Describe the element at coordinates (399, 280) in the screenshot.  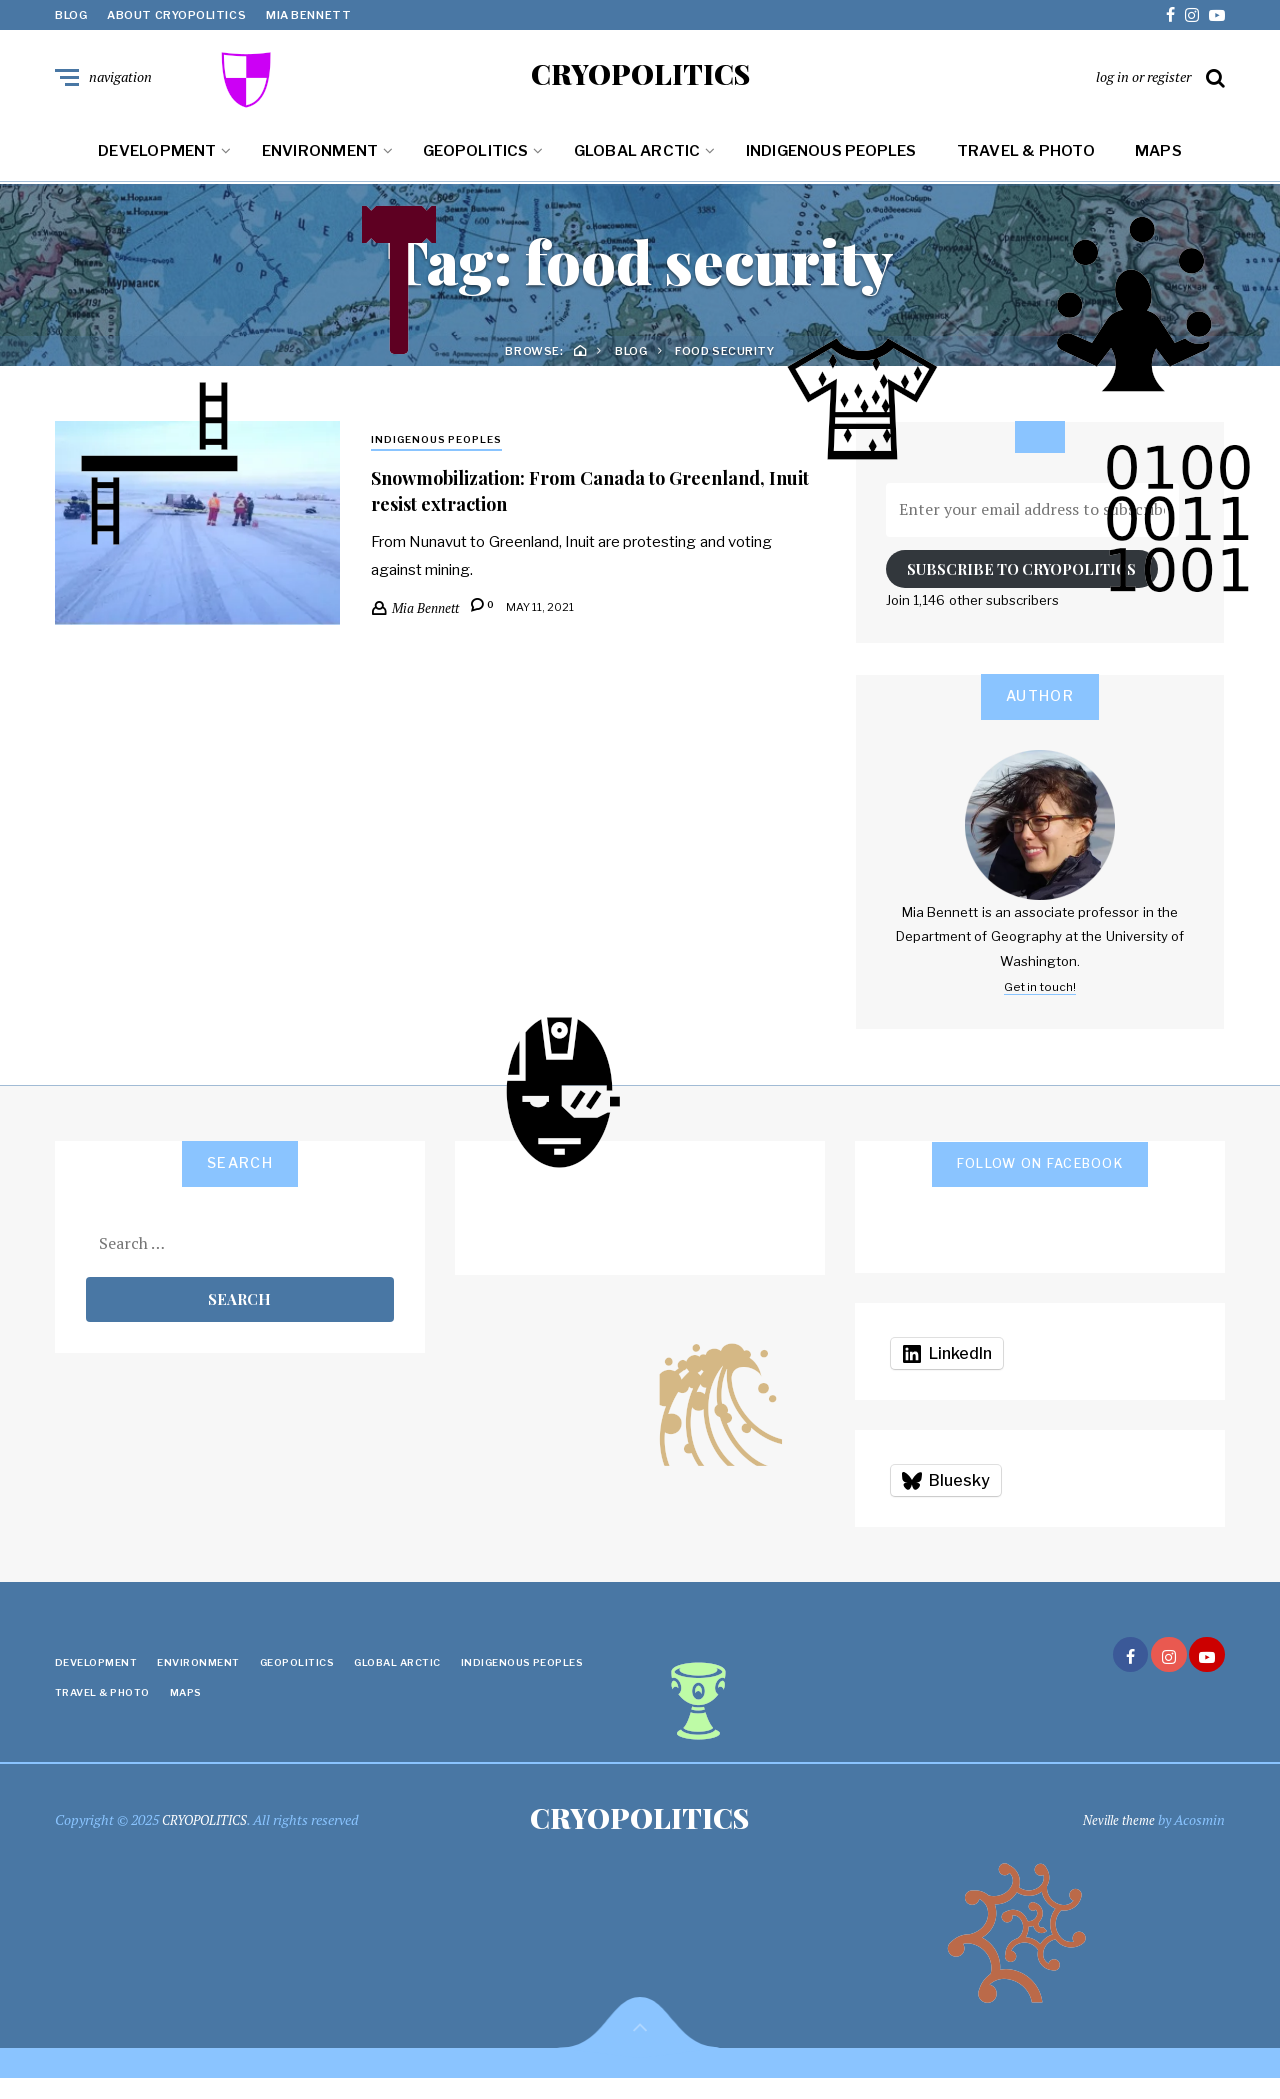
I see `activate trample ability in a card game` at that location.